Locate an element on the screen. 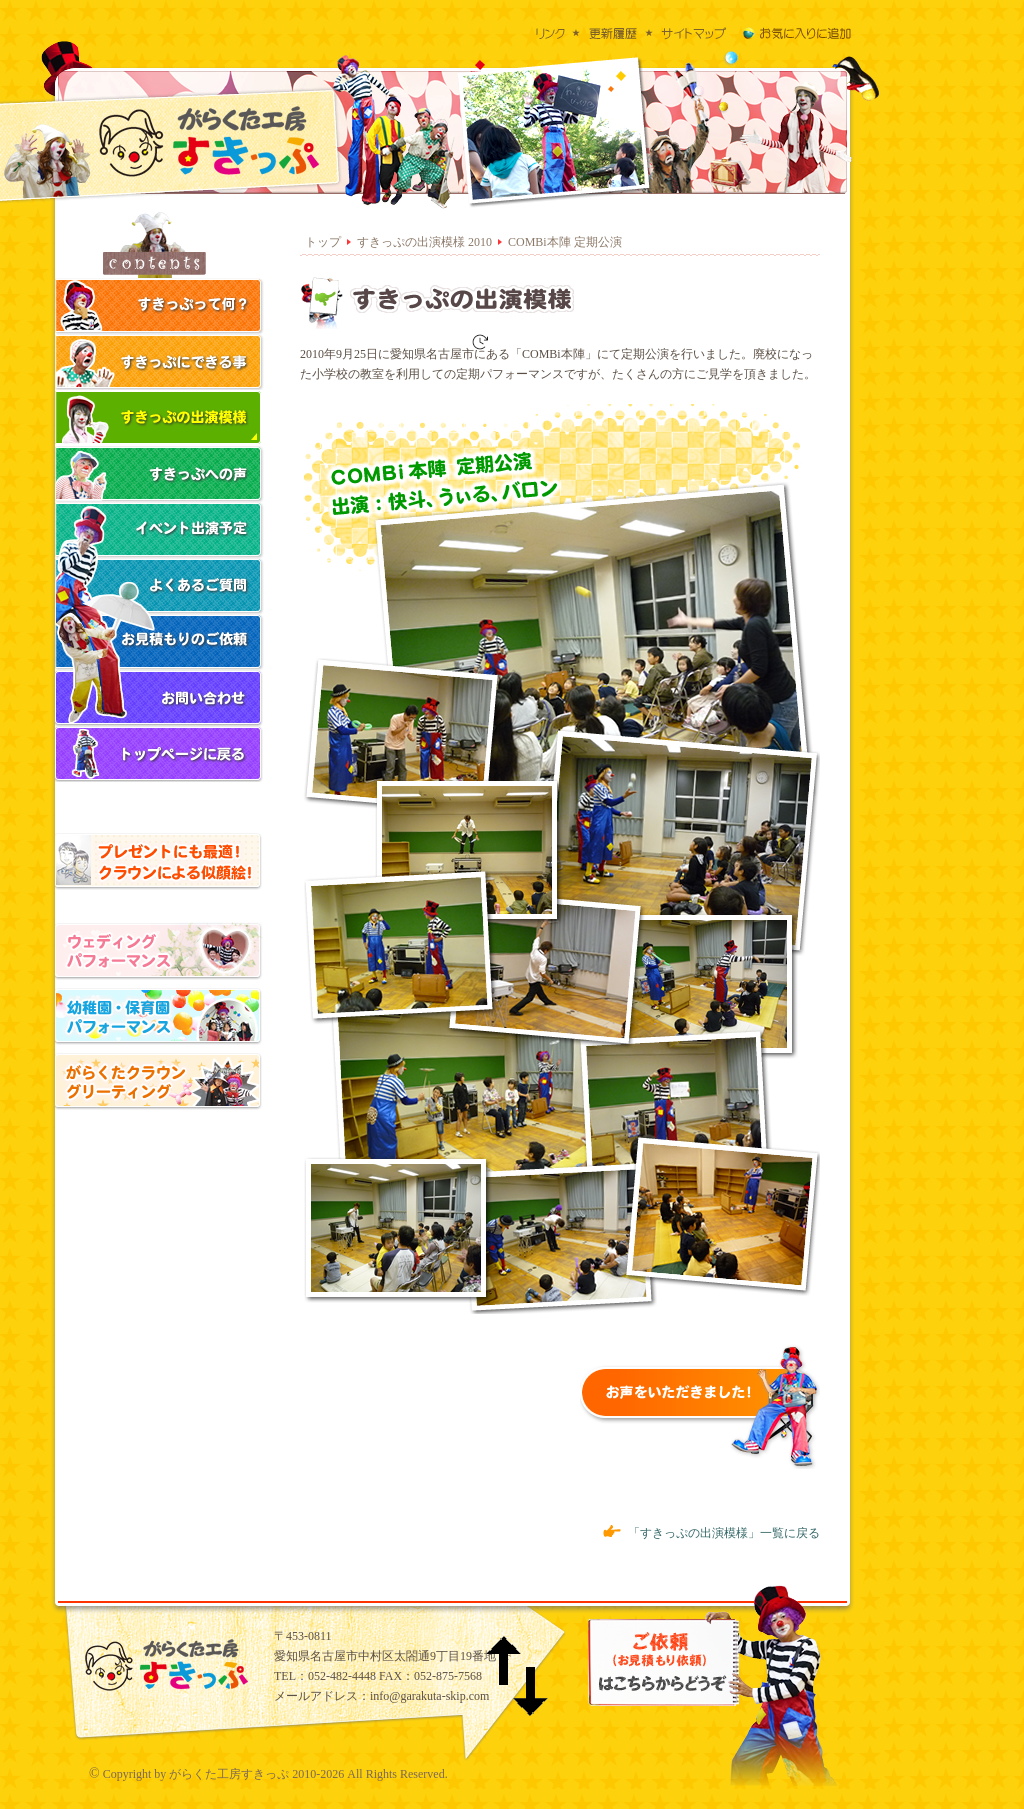 The image size is (1024, 1809). swap or reorder items vertically is located at coordinates (517, 1676).